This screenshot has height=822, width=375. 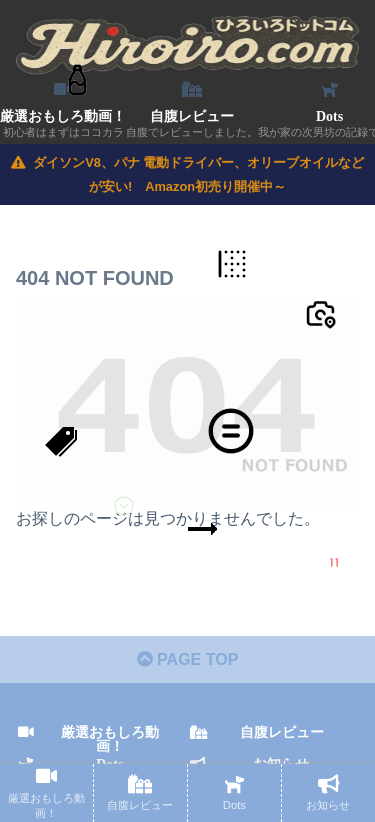 I want to click on apply left border to selected cells, so click(x=232, y=264).